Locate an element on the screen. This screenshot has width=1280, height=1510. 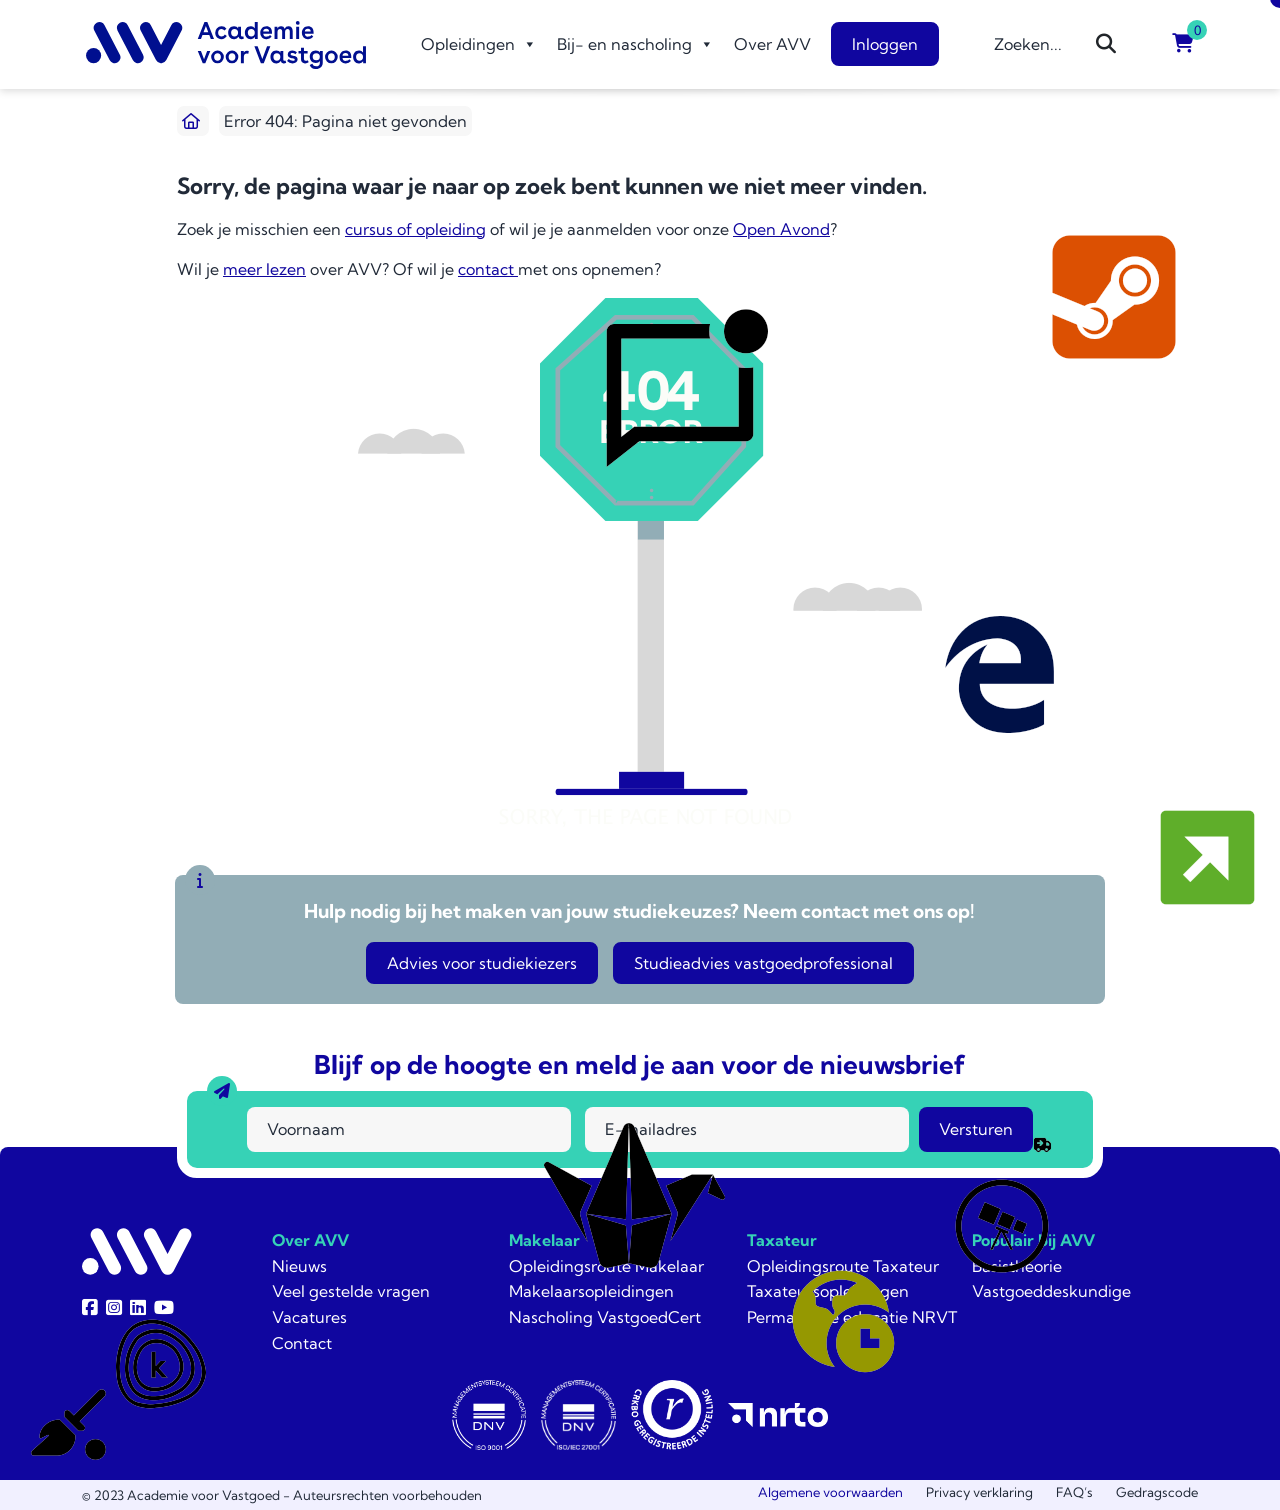
indicates unread messages in chat is located at coordinates (680, 390).